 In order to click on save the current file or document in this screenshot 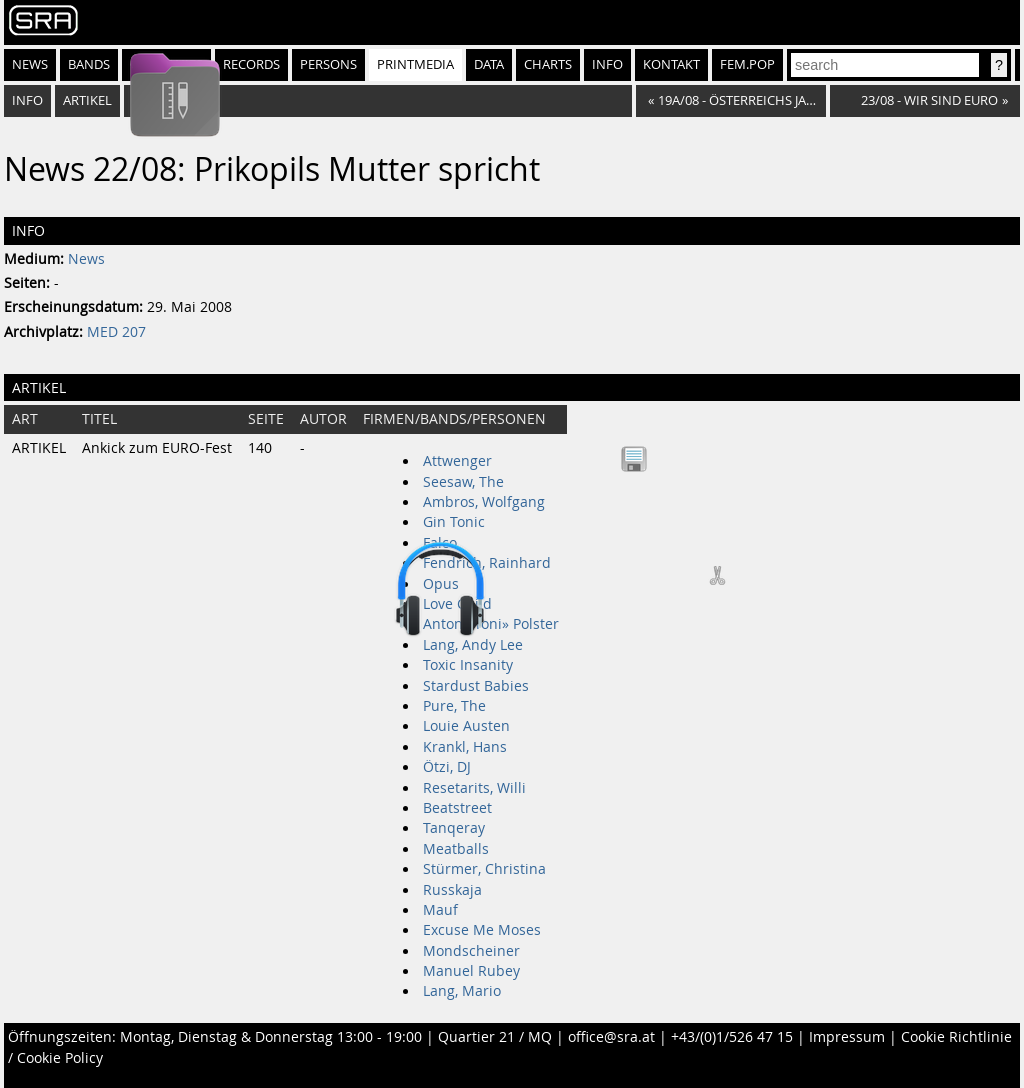, I will do `click(634, 459)`.